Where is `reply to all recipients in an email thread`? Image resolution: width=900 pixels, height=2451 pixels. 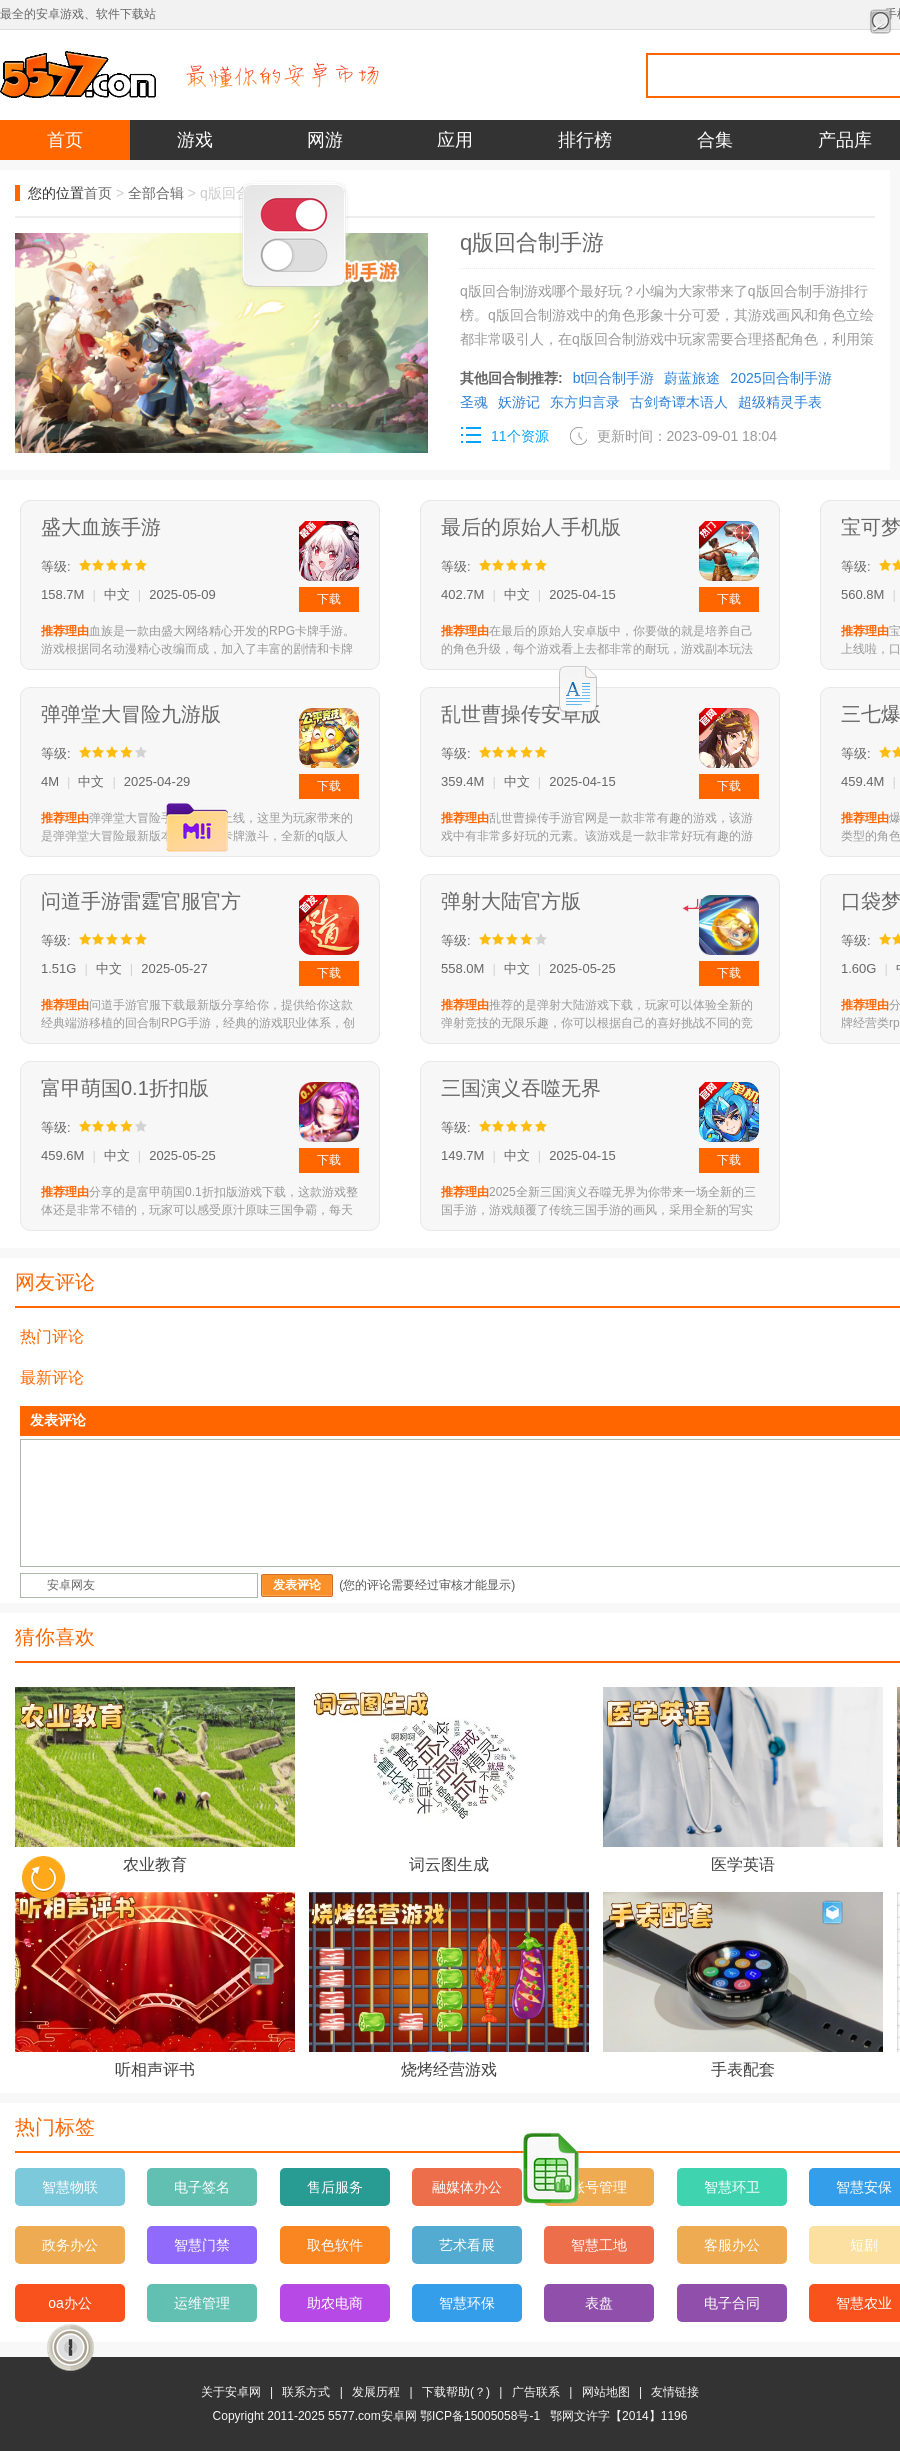 reply to all recipients in an email thread is located at coordinates (692, 904).